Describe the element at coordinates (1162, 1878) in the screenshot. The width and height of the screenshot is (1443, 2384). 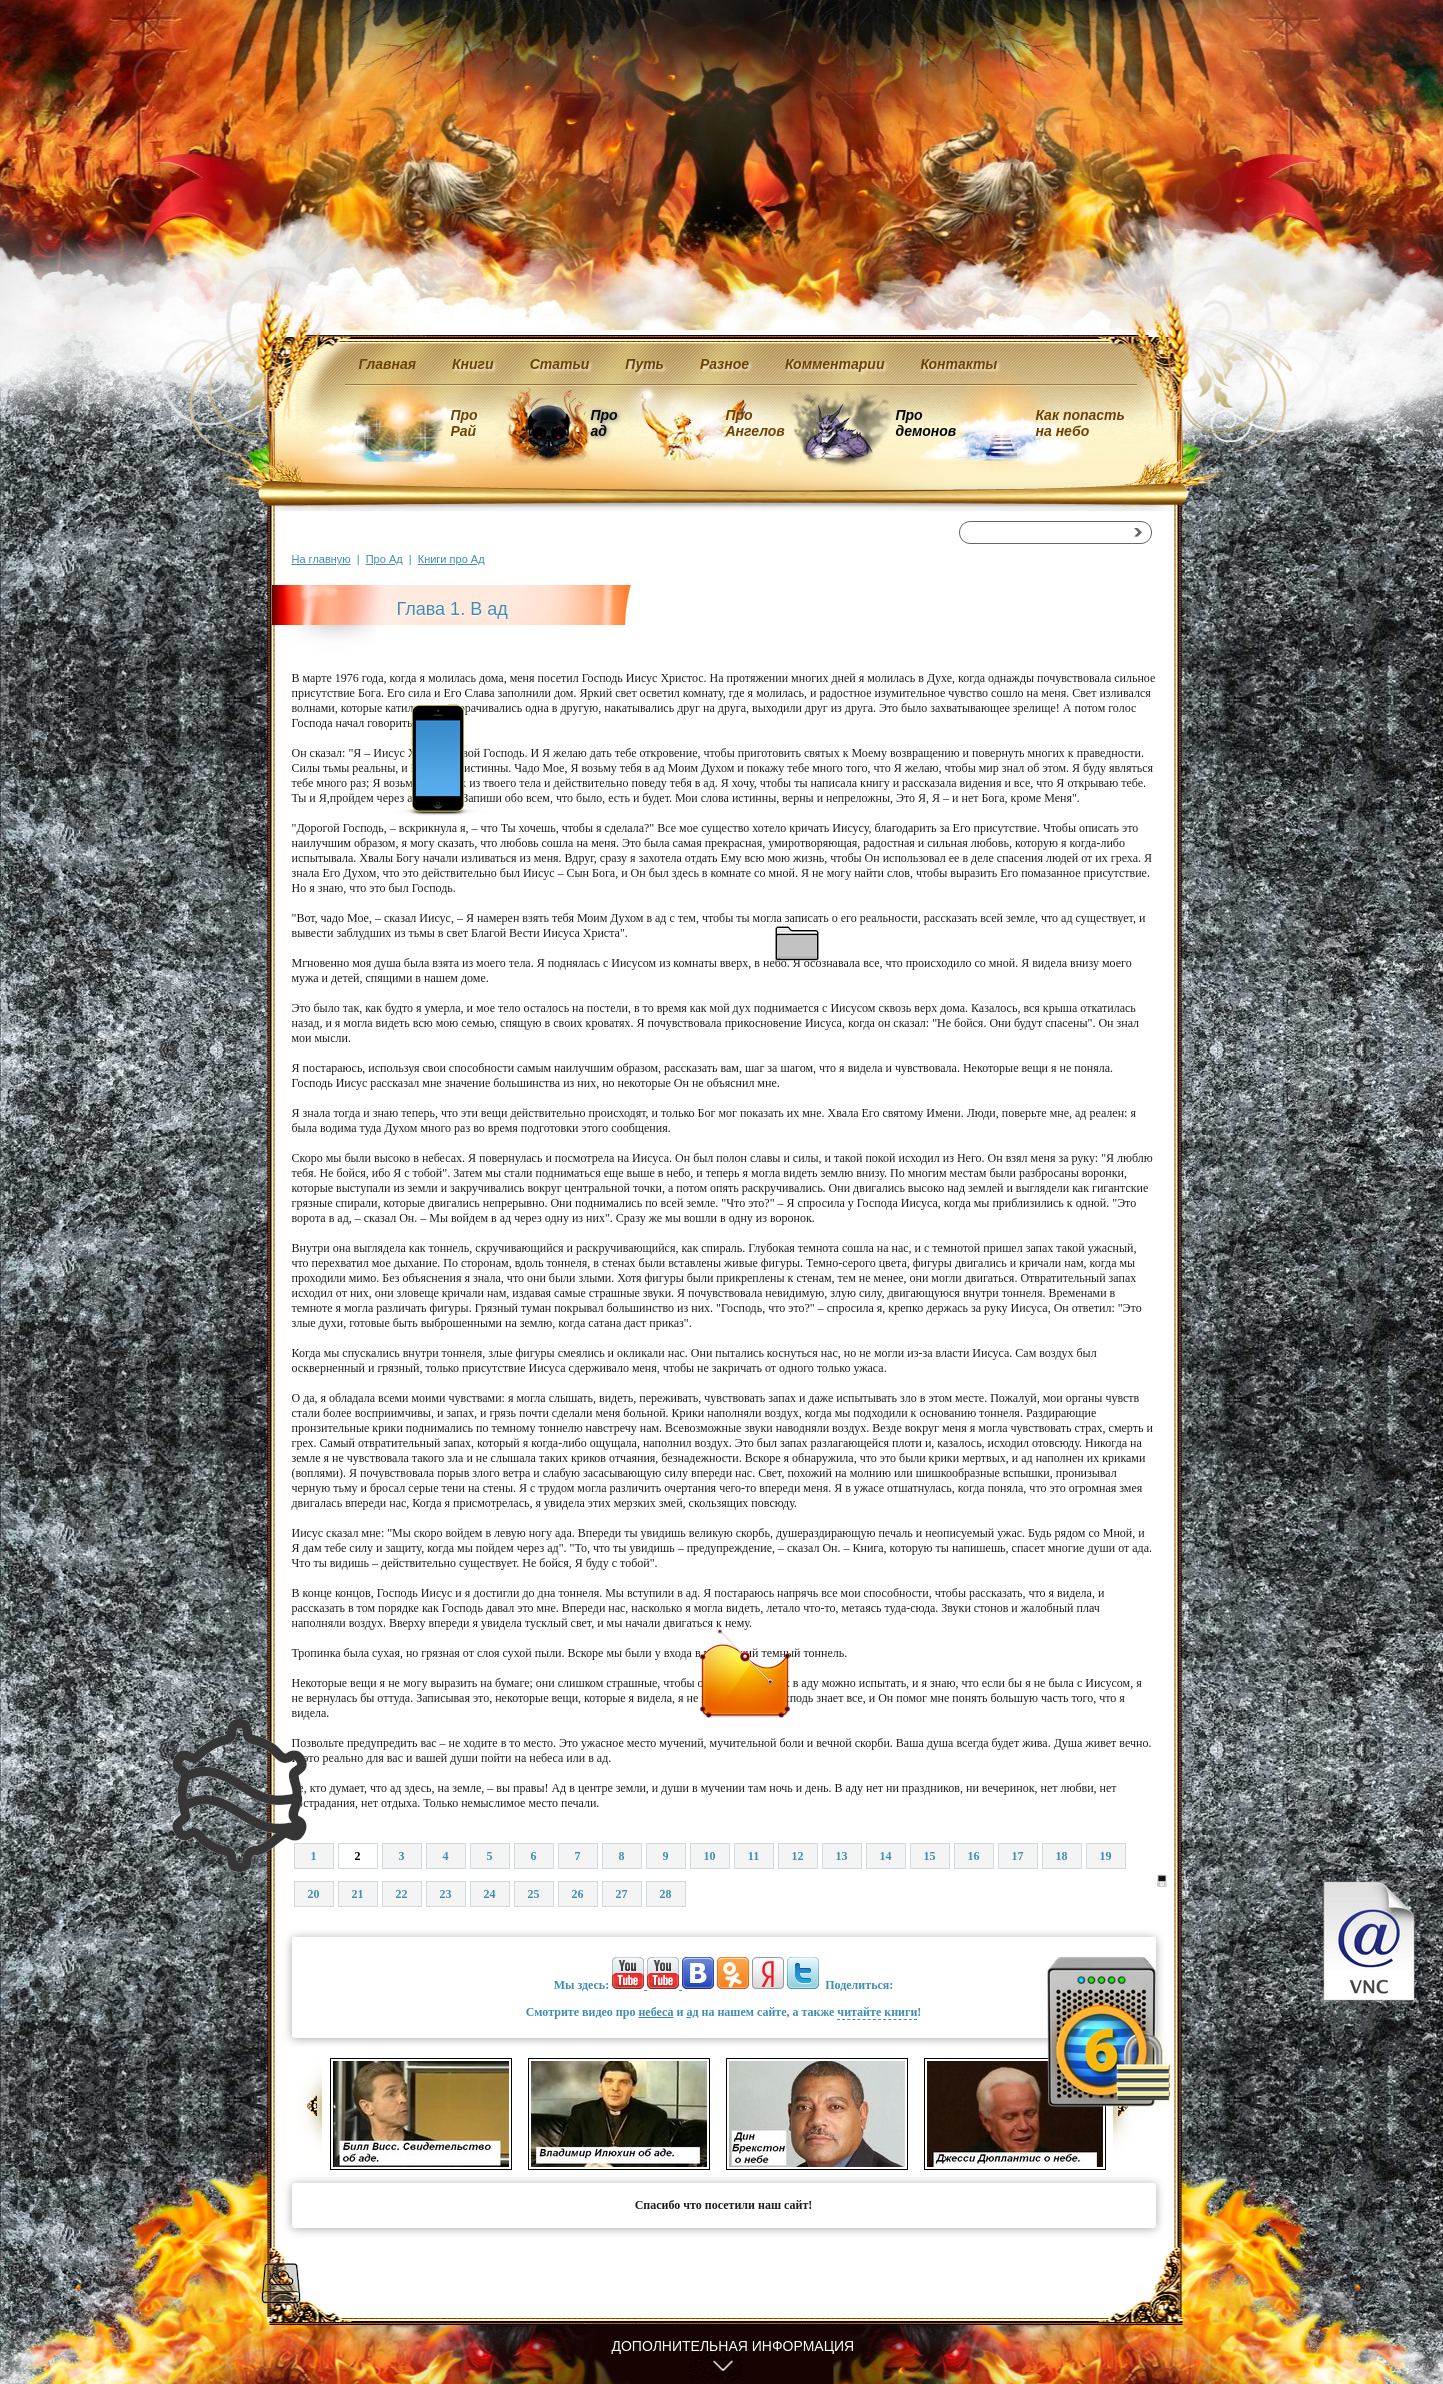
I see `iPod nano device connected` at that location.